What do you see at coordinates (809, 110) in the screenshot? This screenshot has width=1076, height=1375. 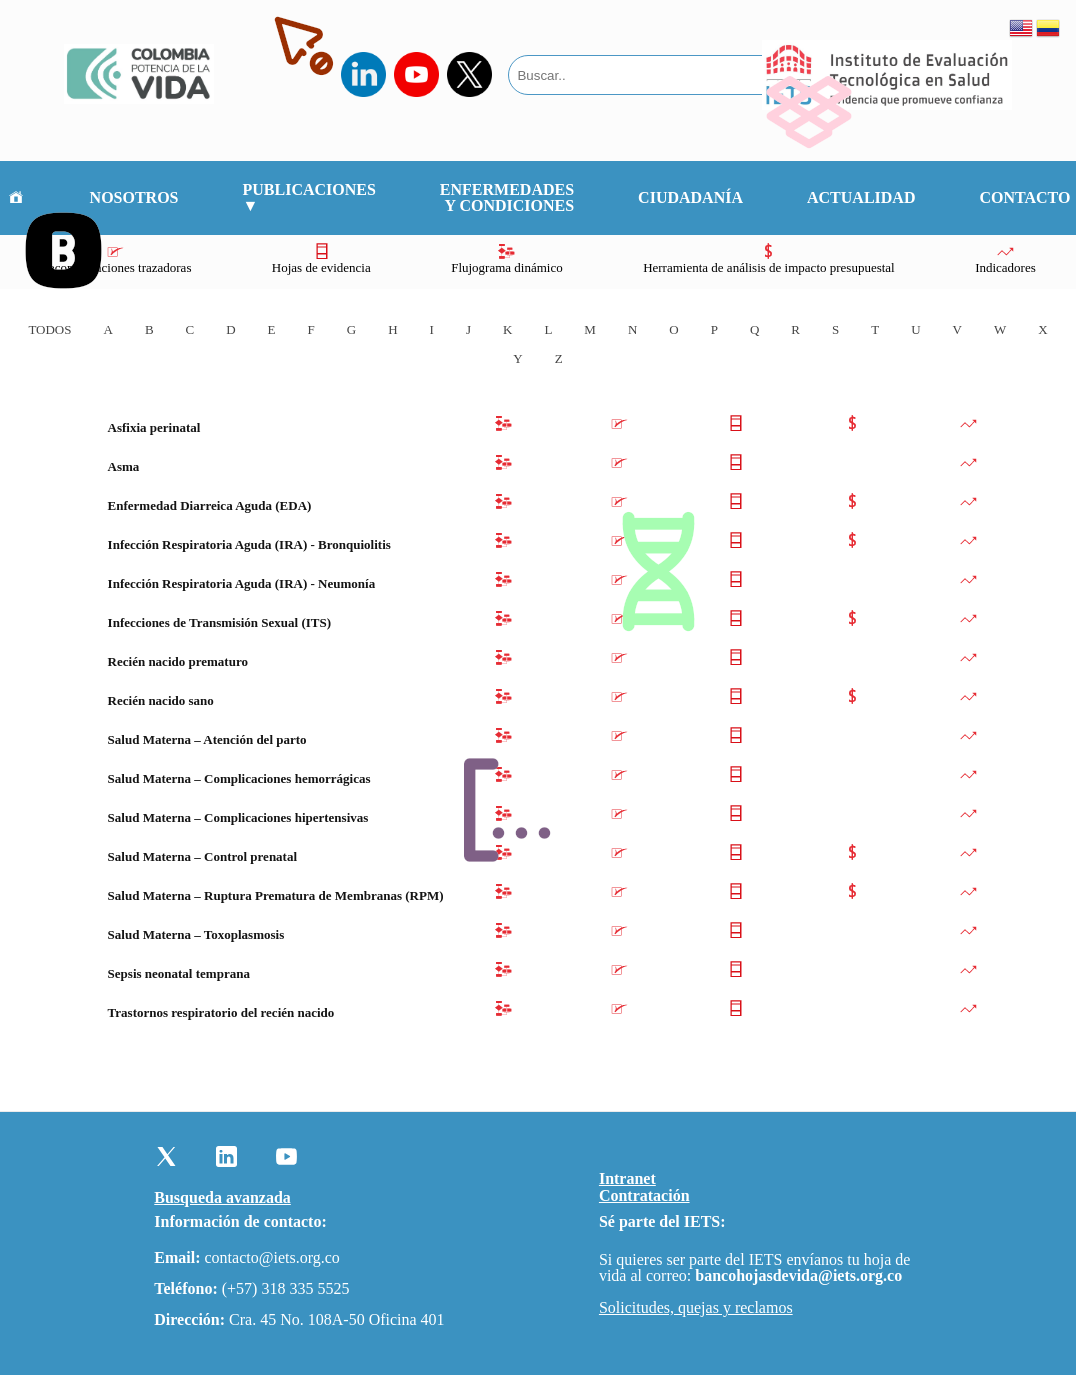 I see `connect to dropbox account` at bounding box center [809, 110].